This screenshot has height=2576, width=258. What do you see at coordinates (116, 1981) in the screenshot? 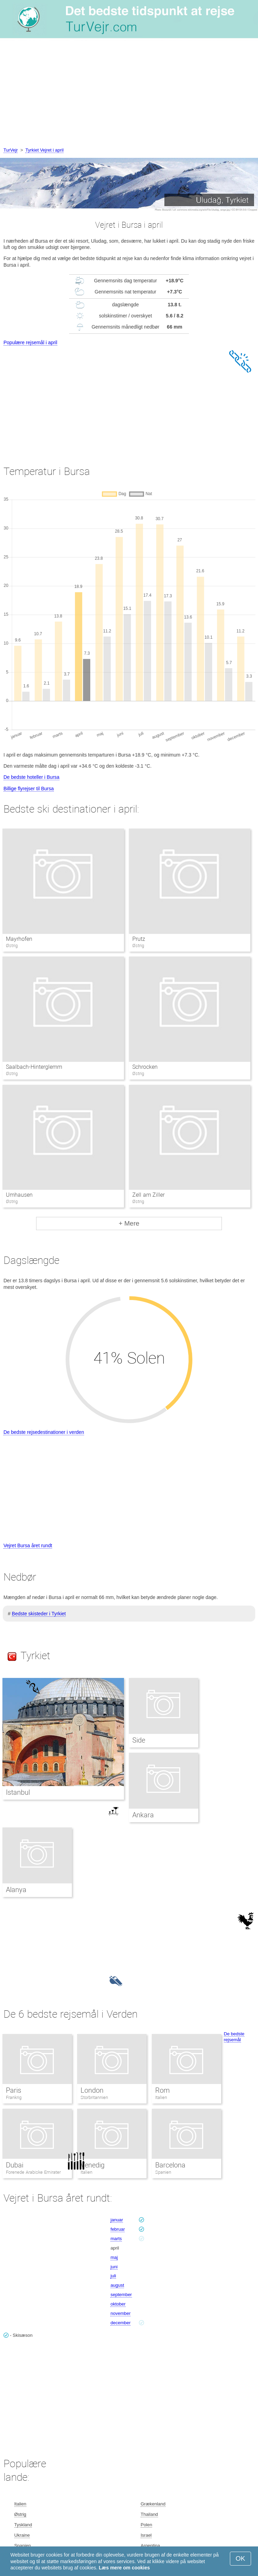
I see `blow the whistle to report a violation` at bounding box center [116, 1981].